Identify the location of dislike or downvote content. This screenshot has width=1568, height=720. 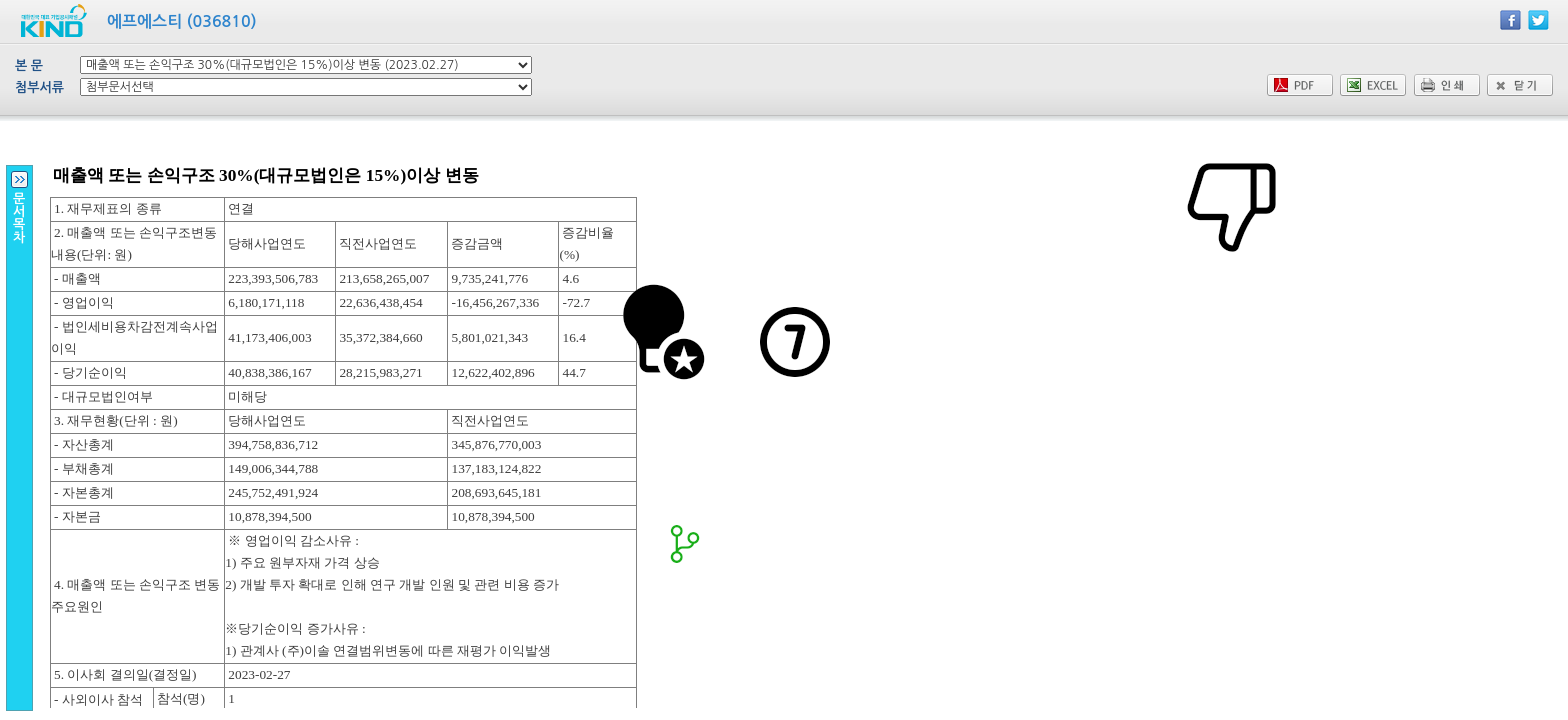
(1231, 207).